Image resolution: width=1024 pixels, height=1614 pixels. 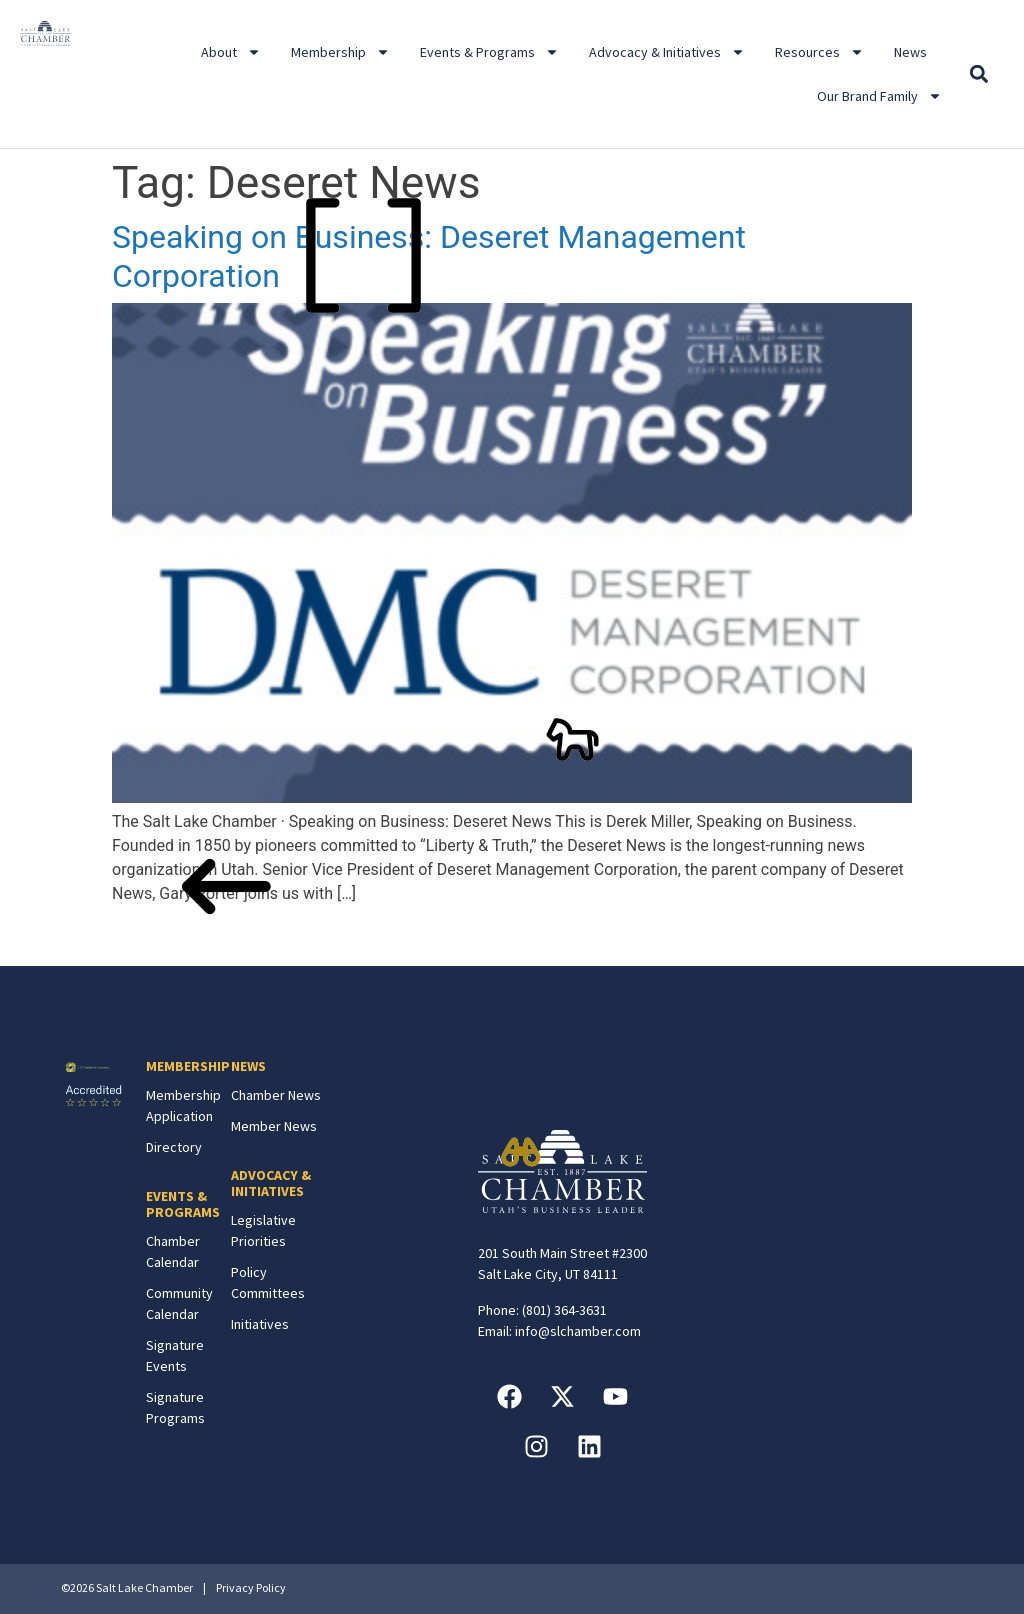 What do you see at coordinates (226, 886) in the screenshot?
I see `go back to the previous screen` at bounding box center [226, 886].